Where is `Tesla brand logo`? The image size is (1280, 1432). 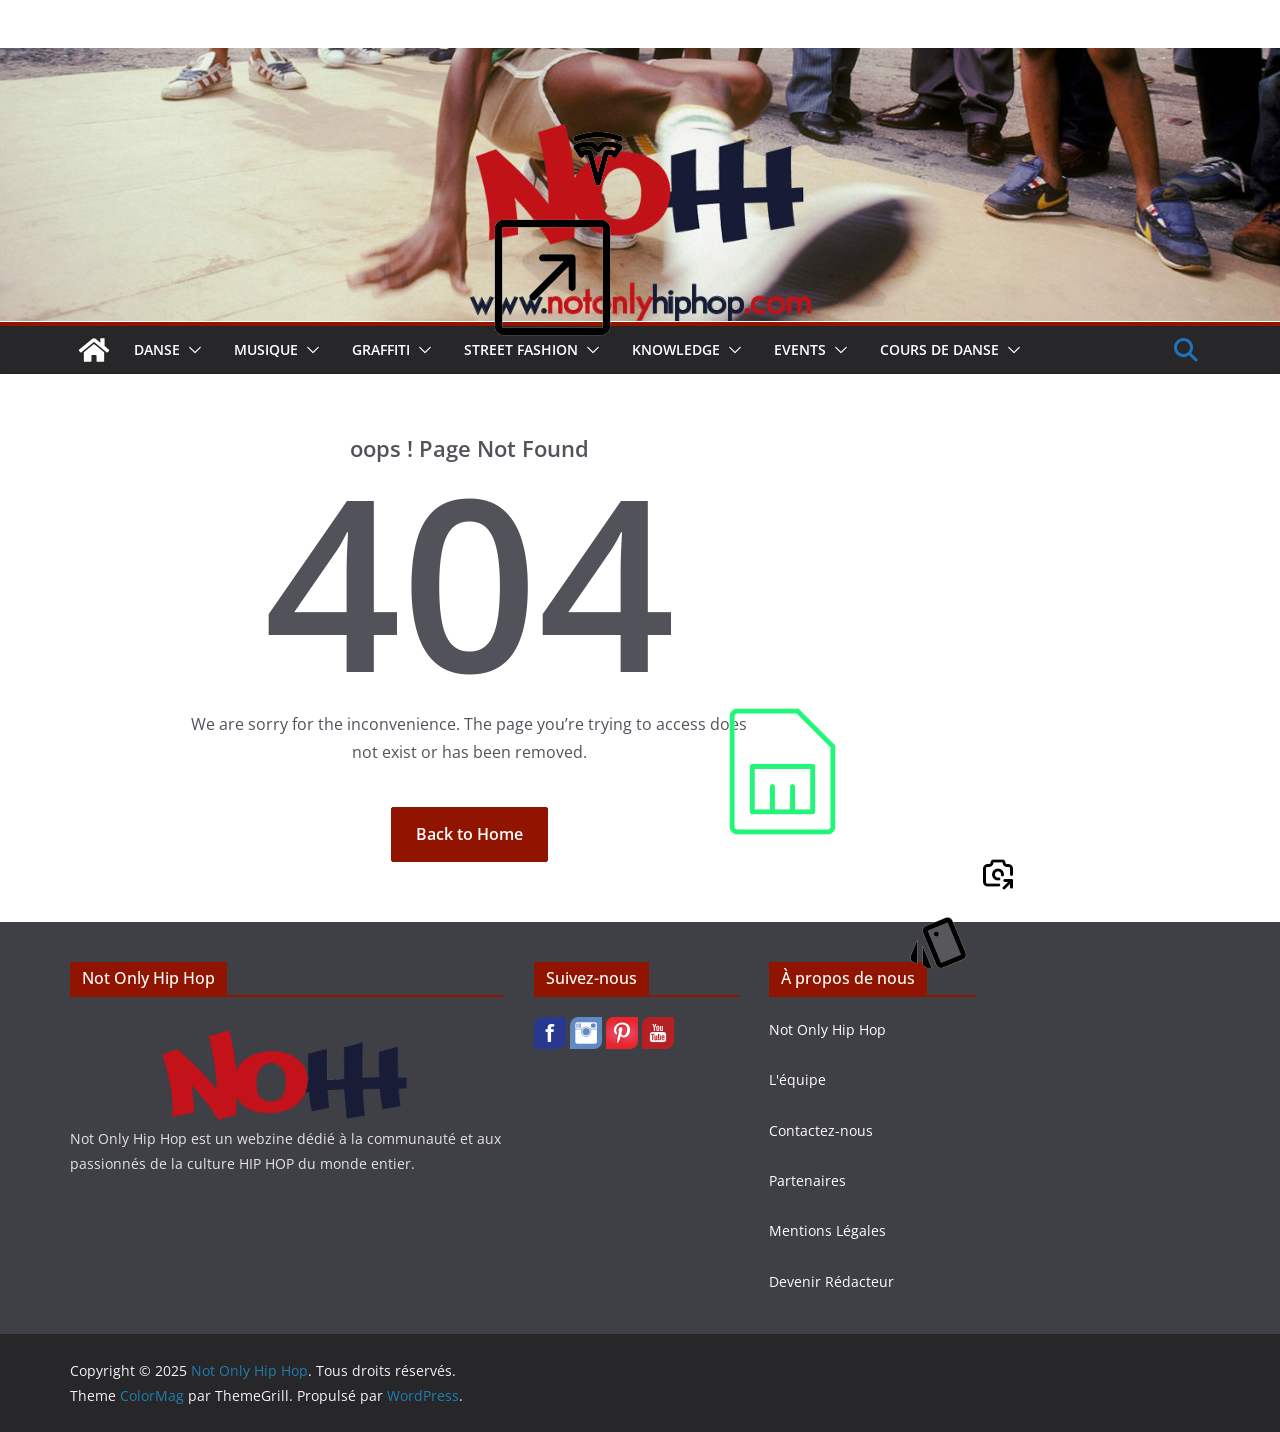
Tesla brand logo is located at coordinates (598, 158).